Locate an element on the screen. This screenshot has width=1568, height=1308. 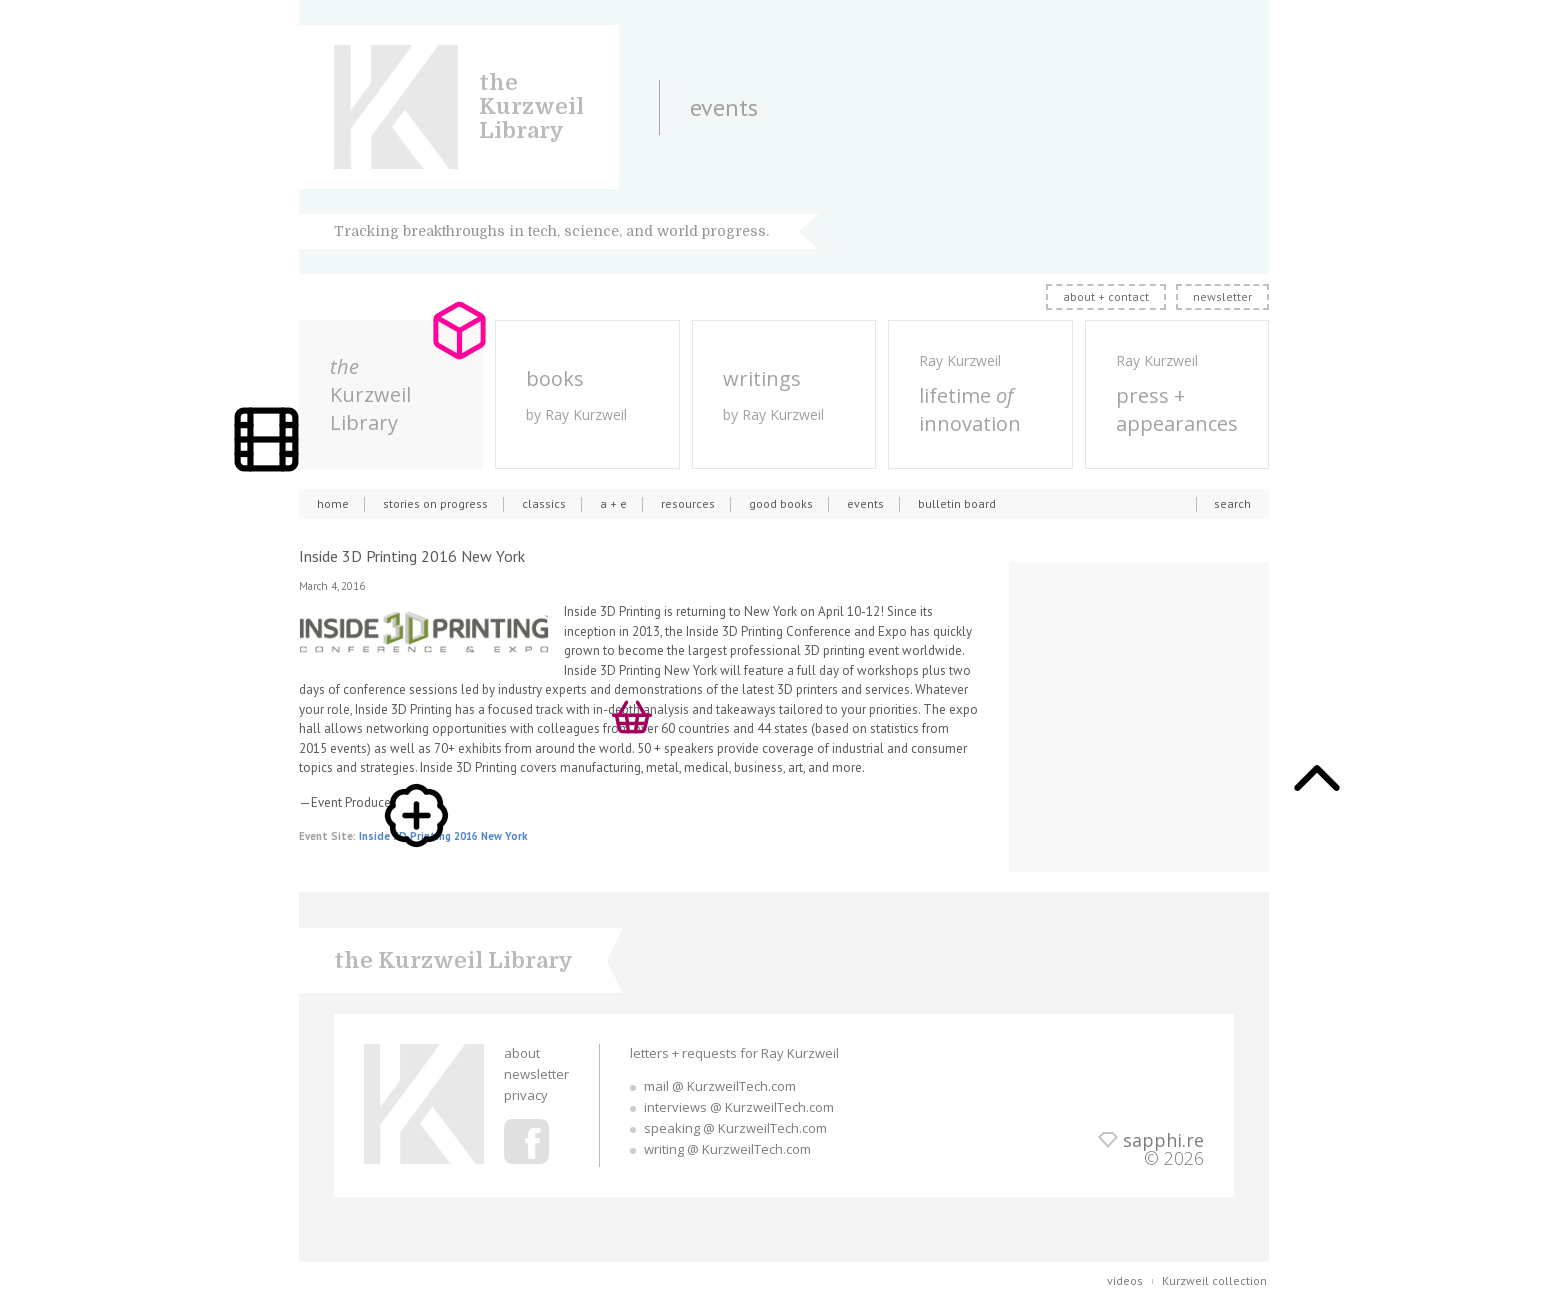
access video or movie content is located at coordinates (266, 439).